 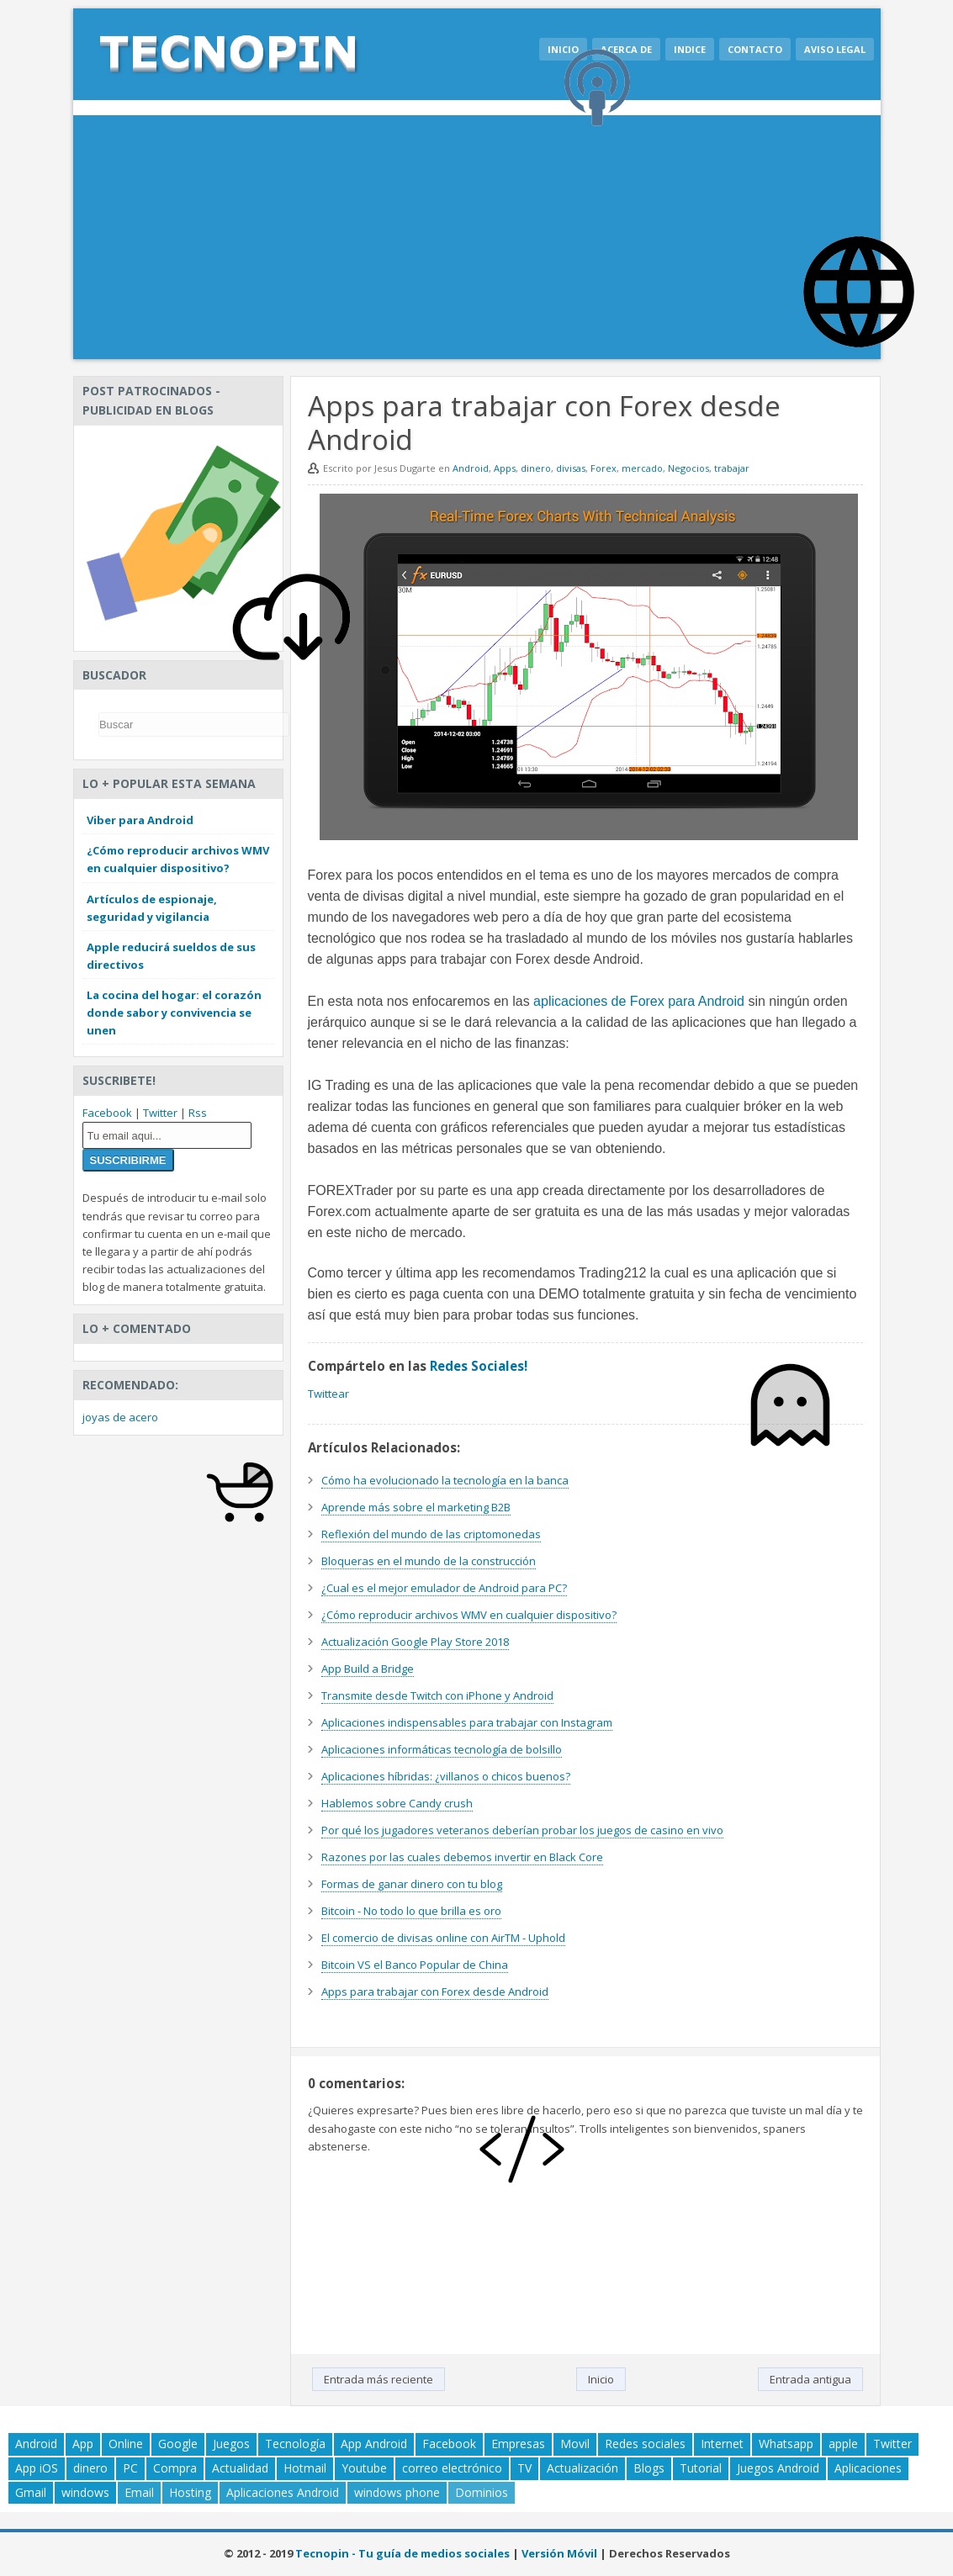 I want to click on start a live broadcast or stream, so click(x=597, y=87).